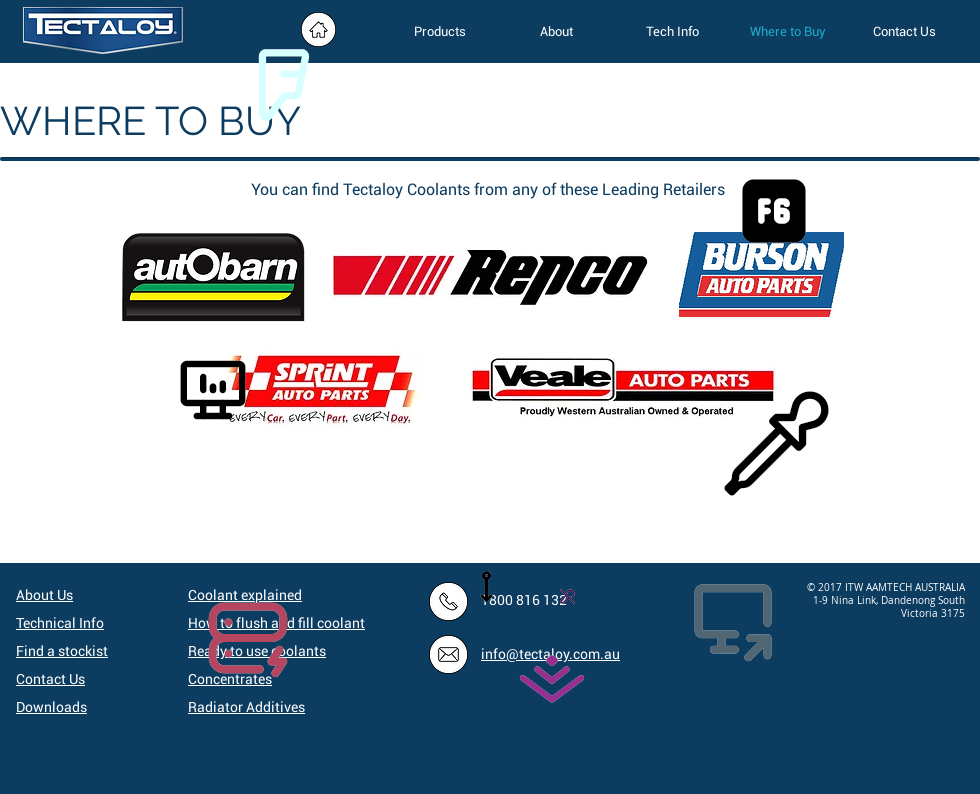 Image resolution: width=980 pixels, height=794 pixels. What do you see at coordinates (213, 390) in the screenshot?
I see `view desktop analytics dashboard` at bounding box center [213, 390].